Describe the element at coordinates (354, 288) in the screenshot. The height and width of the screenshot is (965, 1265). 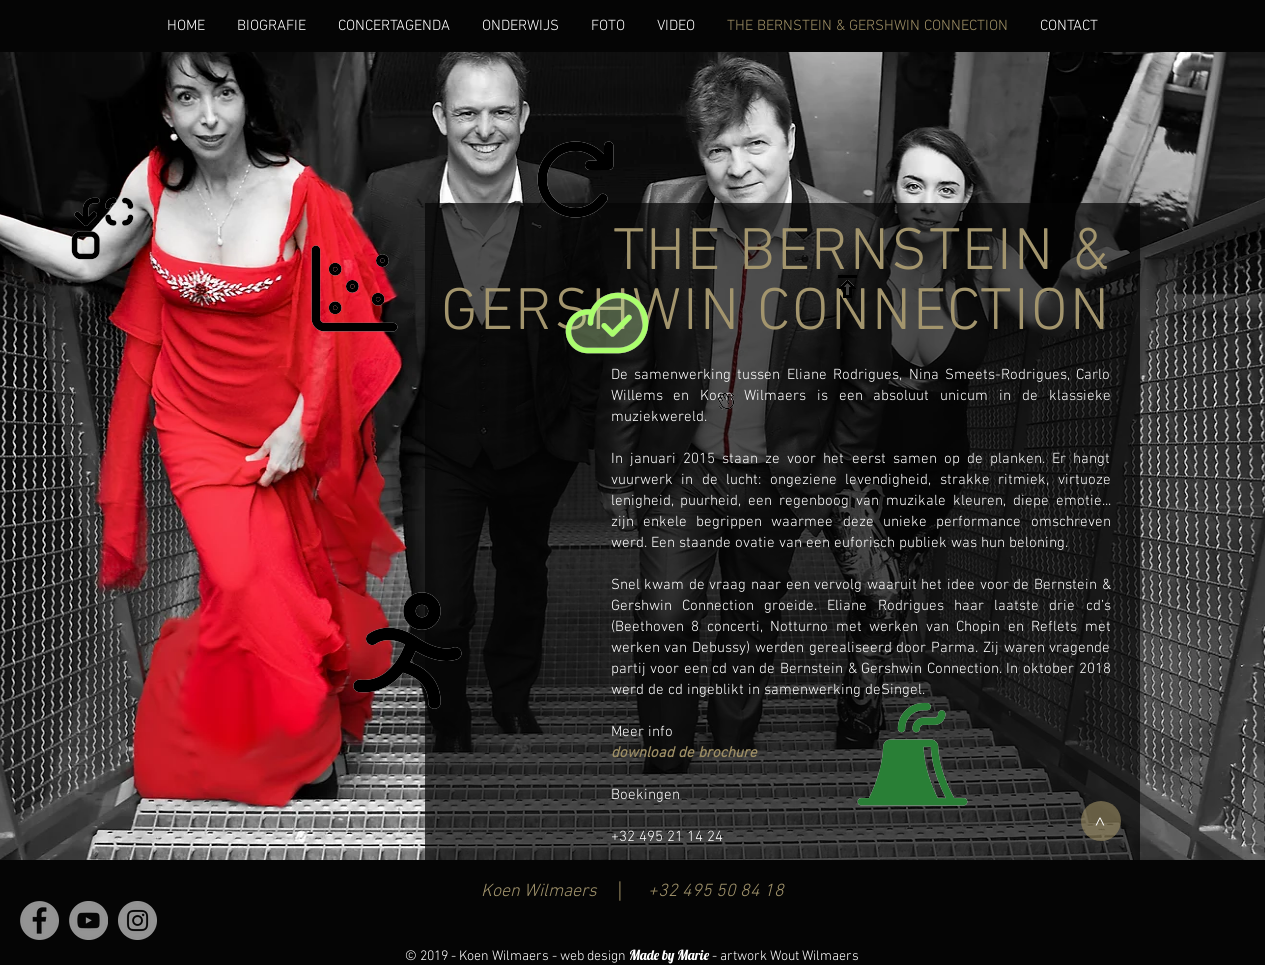
I see `view scatter plot data visualization` at that location.